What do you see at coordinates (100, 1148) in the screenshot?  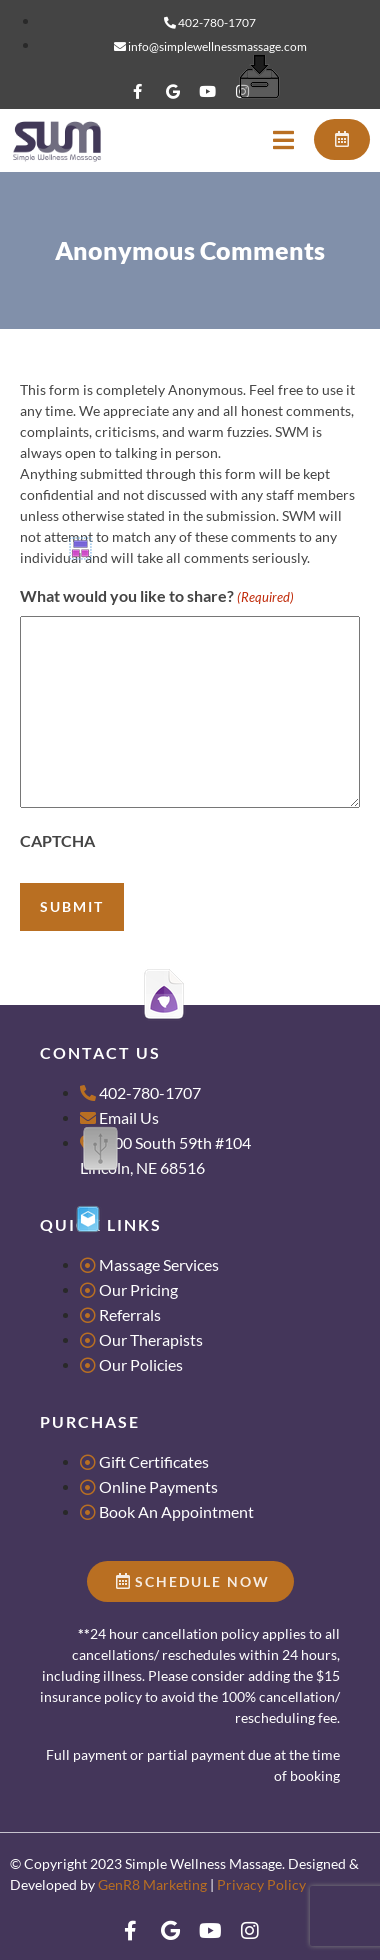 I see `access connected USB hard drive` at bounding box center [100, 1148].